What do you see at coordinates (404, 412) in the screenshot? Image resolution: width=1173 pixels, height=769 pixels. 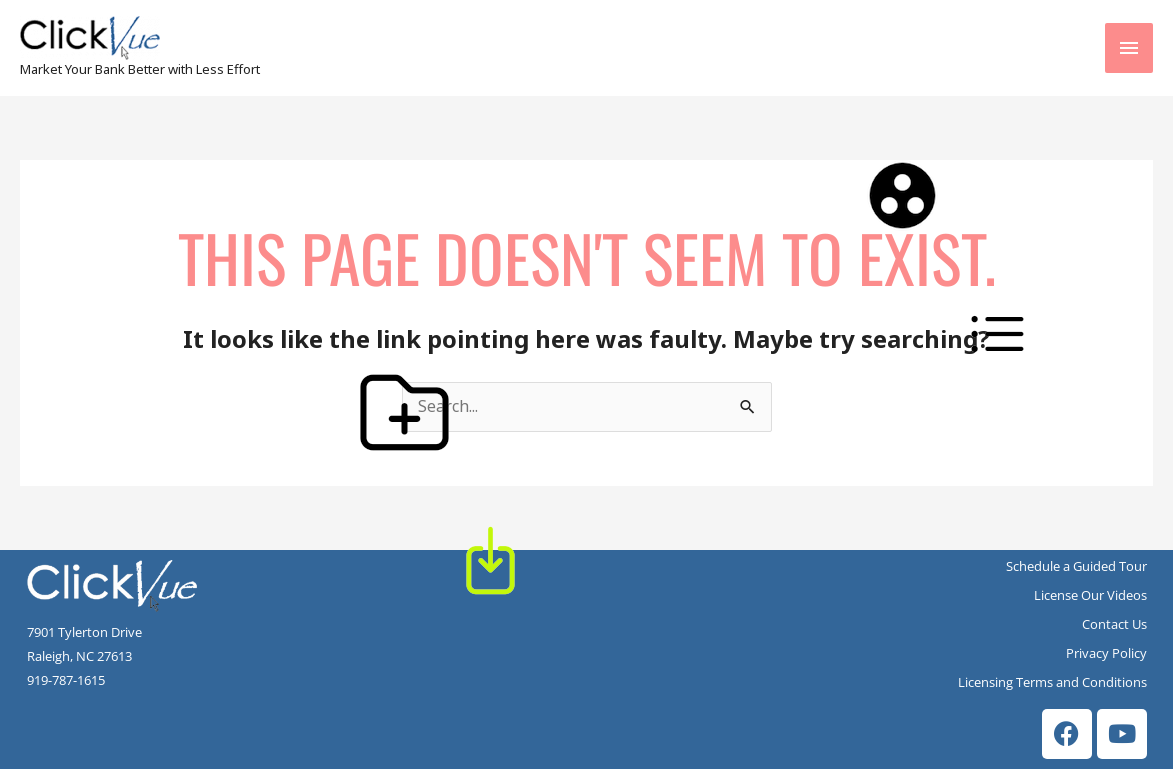 I see `create a new folder` at bounding box center [404, 412].